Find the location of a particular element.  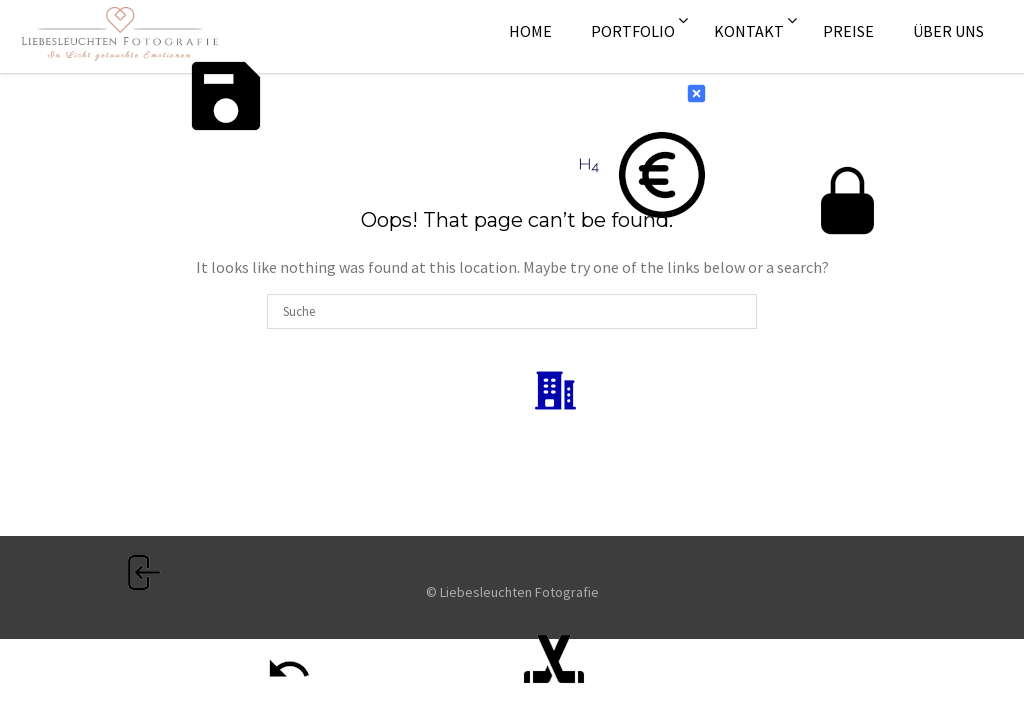

close or dismiss a dialog is located at coordinates (696, 93).